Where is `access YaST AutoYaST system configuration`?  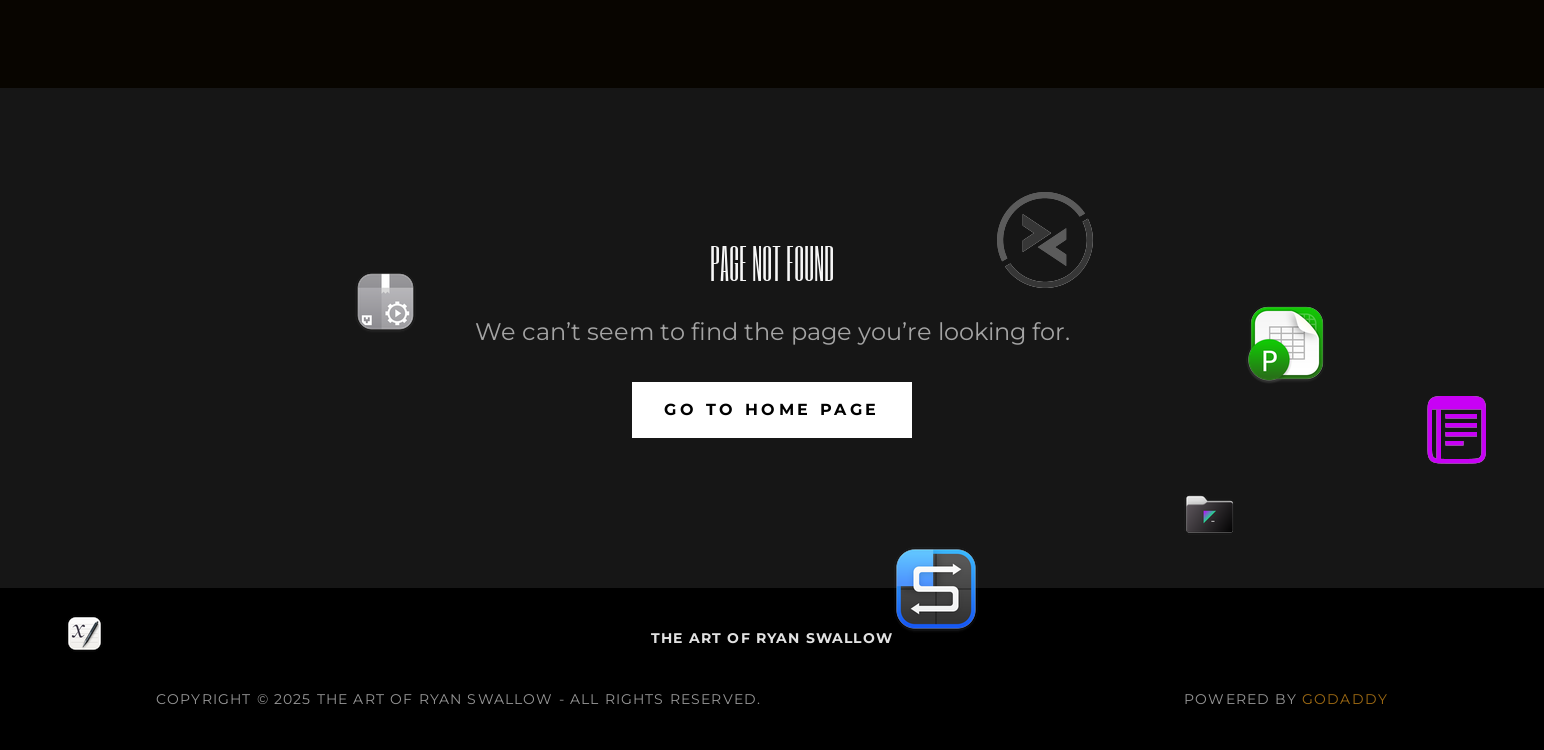 access YaST AutoYaST system configuration is located at coordinates (385, 302).